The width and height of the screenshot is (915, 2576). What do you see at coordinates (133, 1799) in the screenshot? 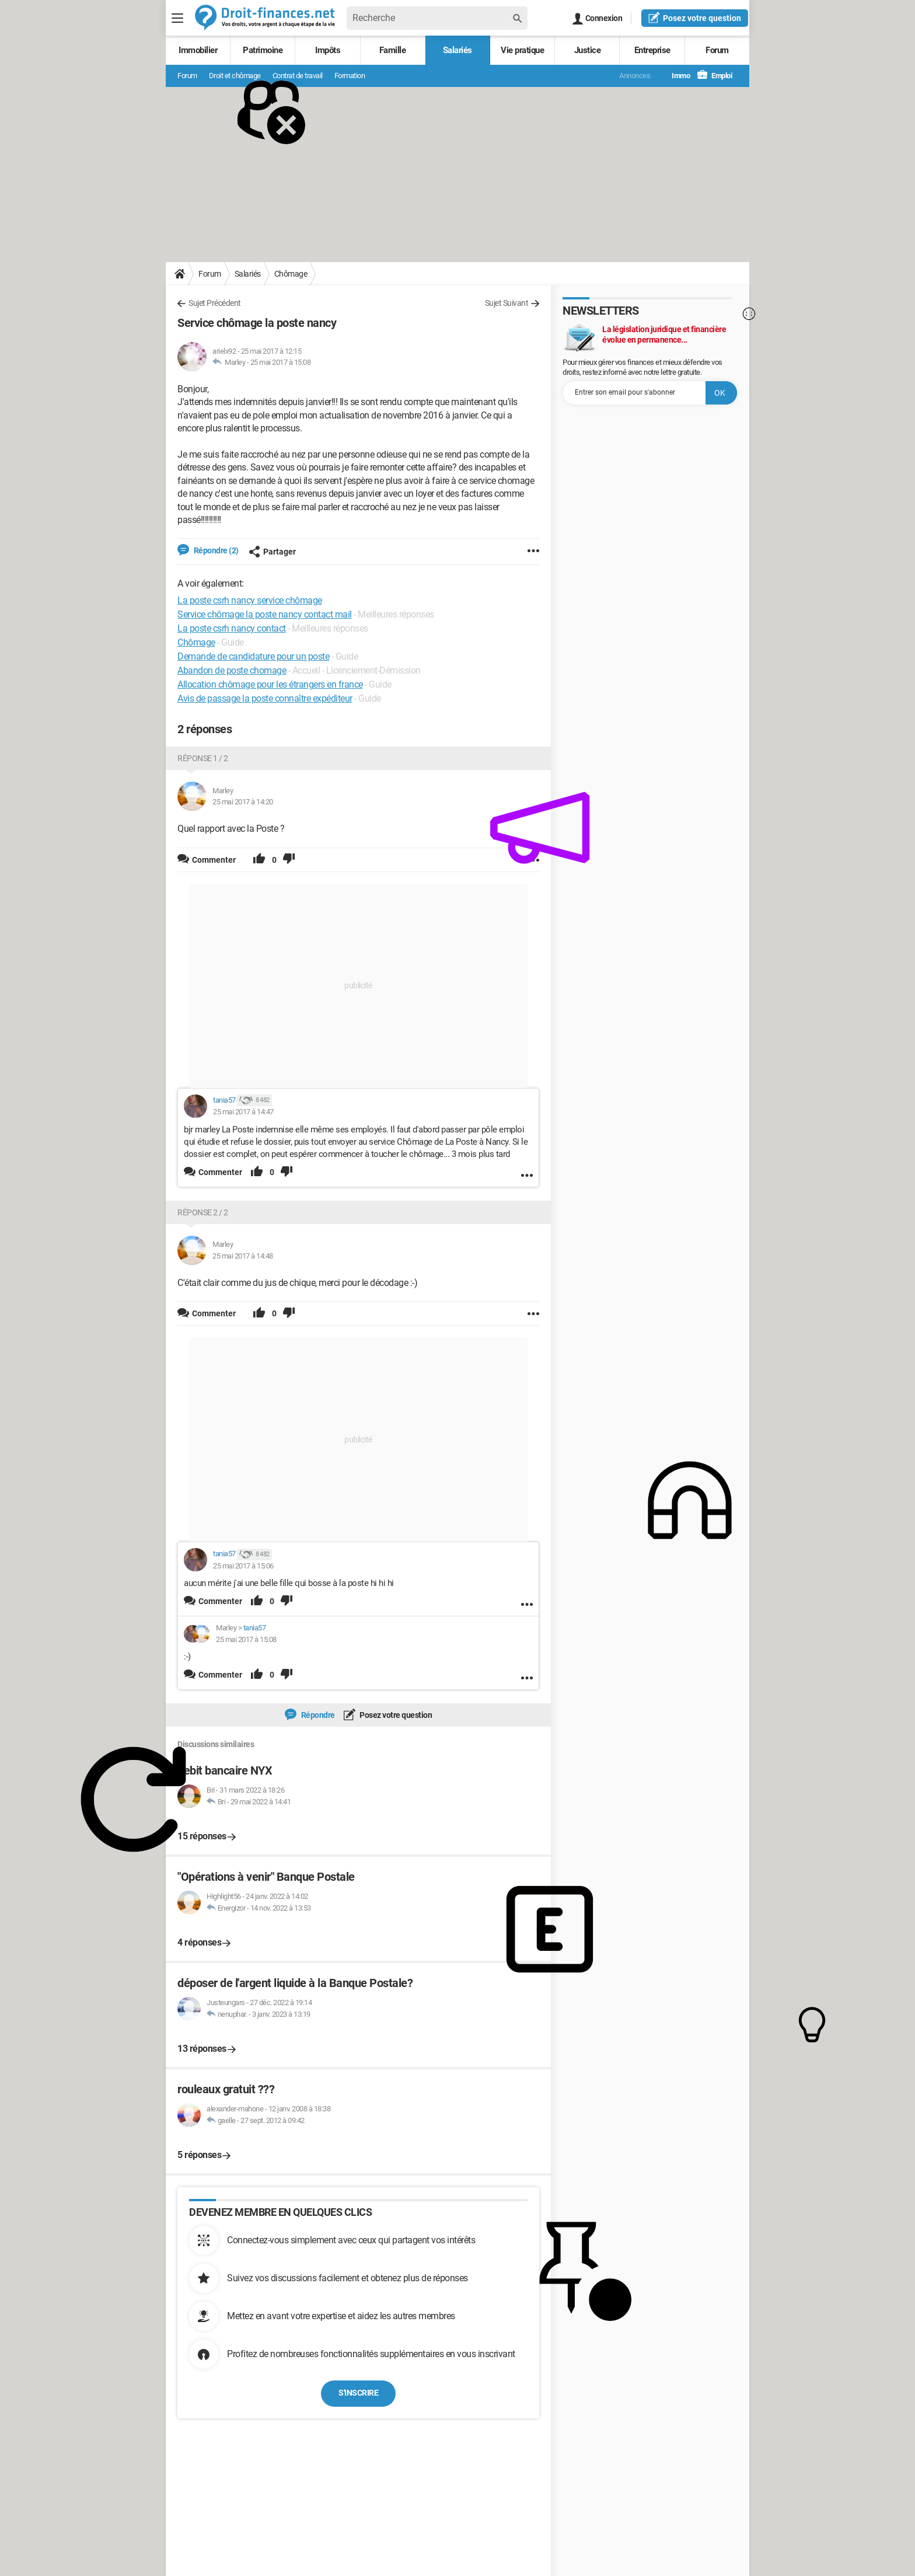
I see `redo the last action` at bounding box center [133, 1799].